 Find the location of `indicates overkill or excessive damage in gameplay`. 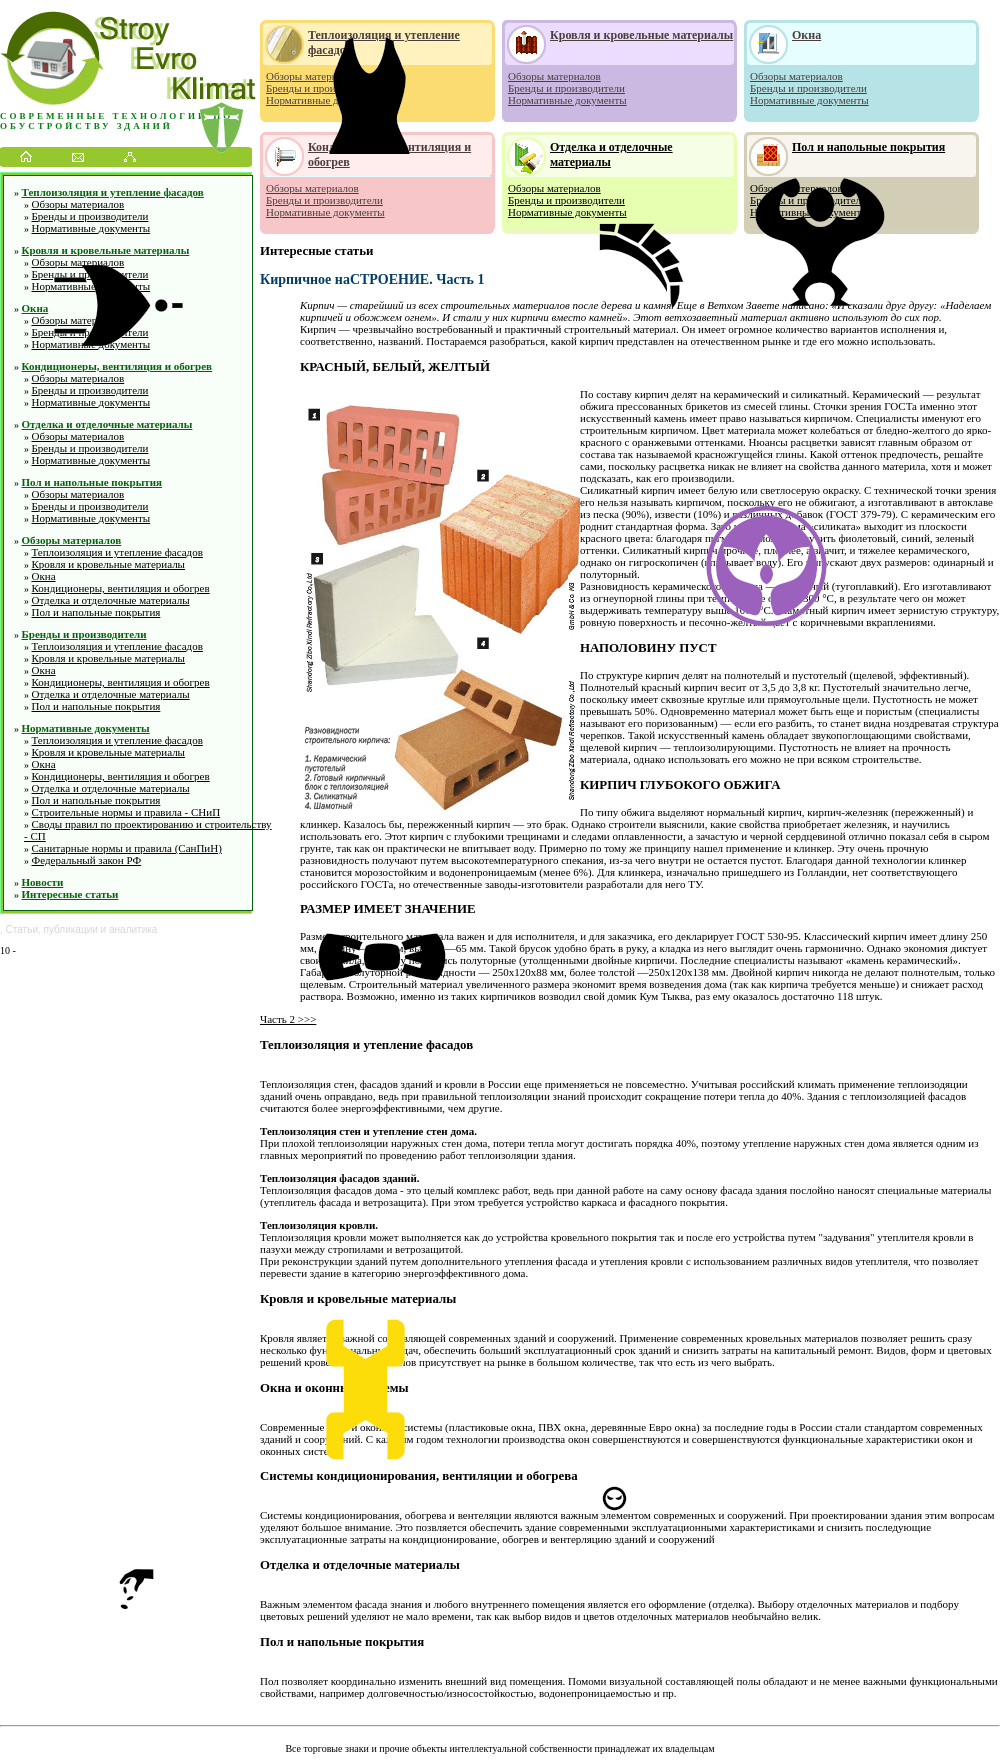

indicates overkill or excessive damage in gameplay is located at coordinates (614, 1498).